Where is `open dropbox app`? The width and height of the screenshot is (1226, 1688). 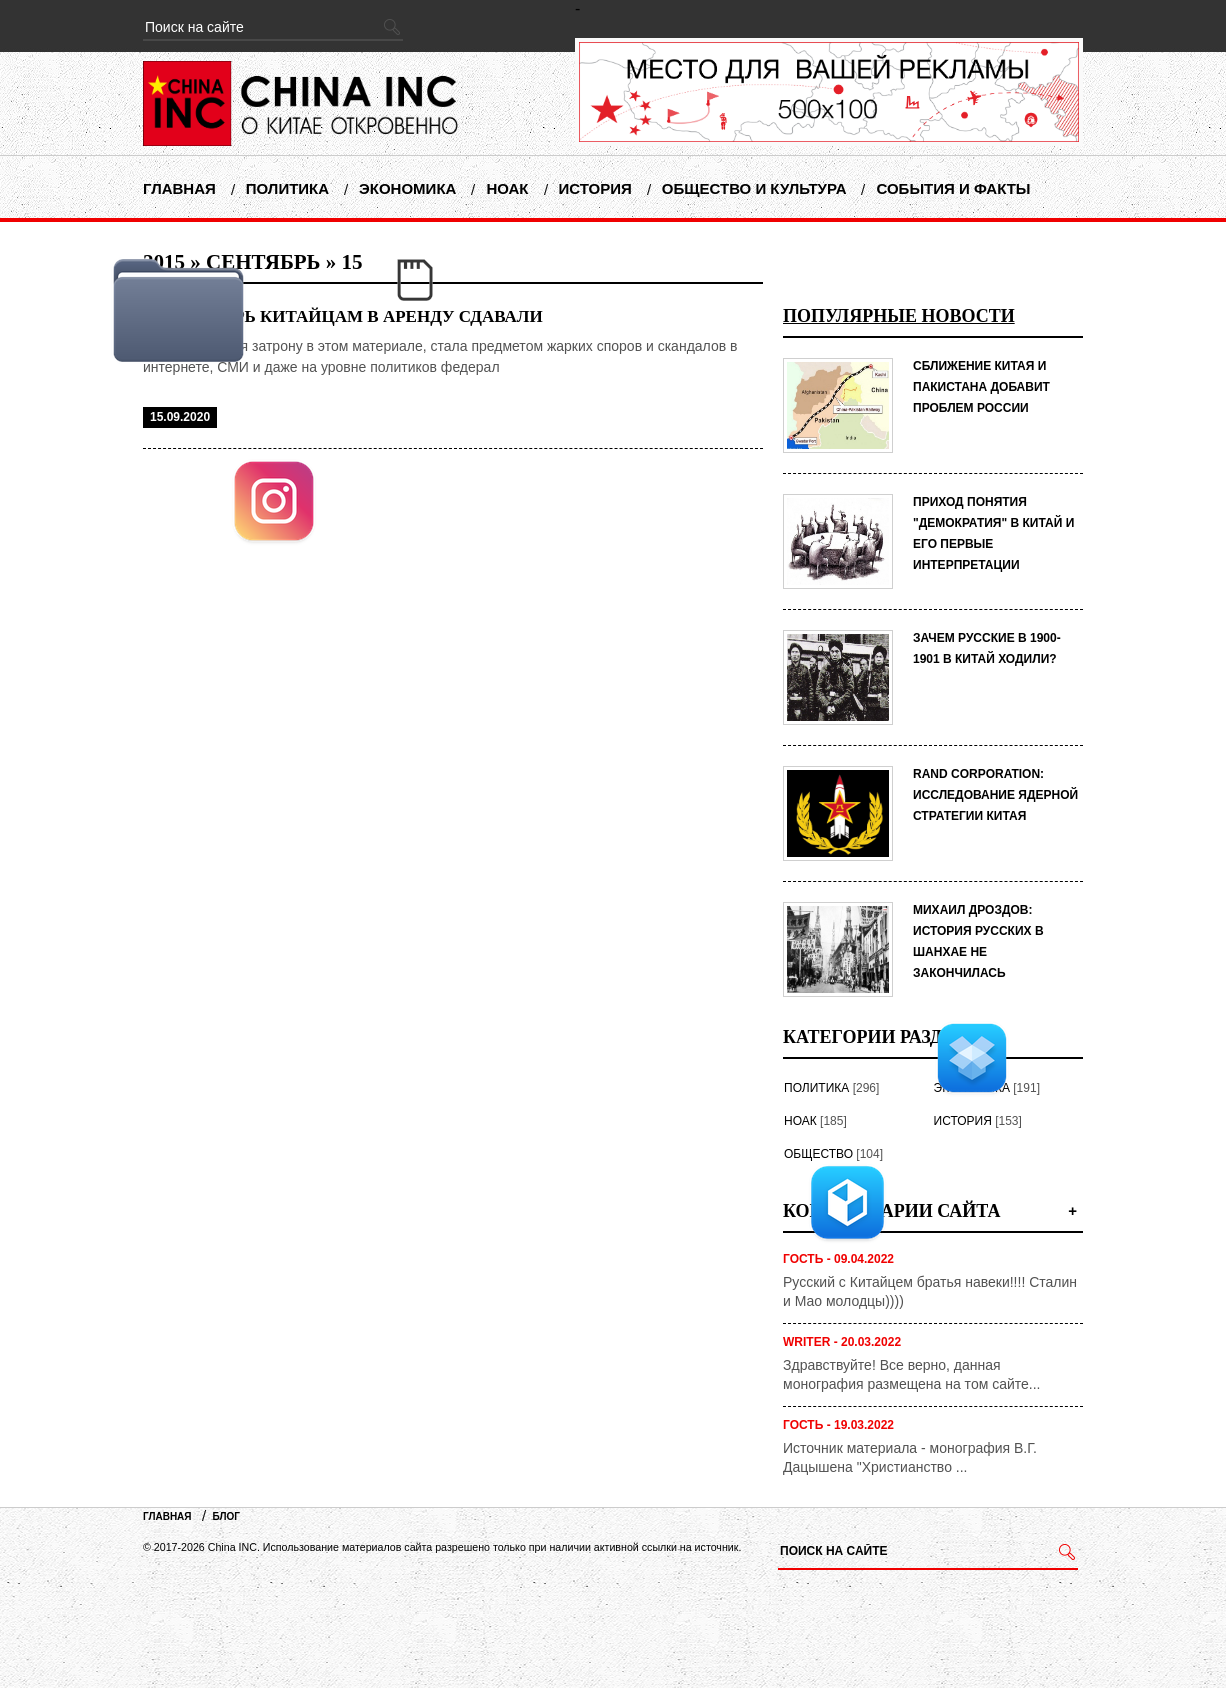 open dropbox app is located at coordinates (972, 1058).